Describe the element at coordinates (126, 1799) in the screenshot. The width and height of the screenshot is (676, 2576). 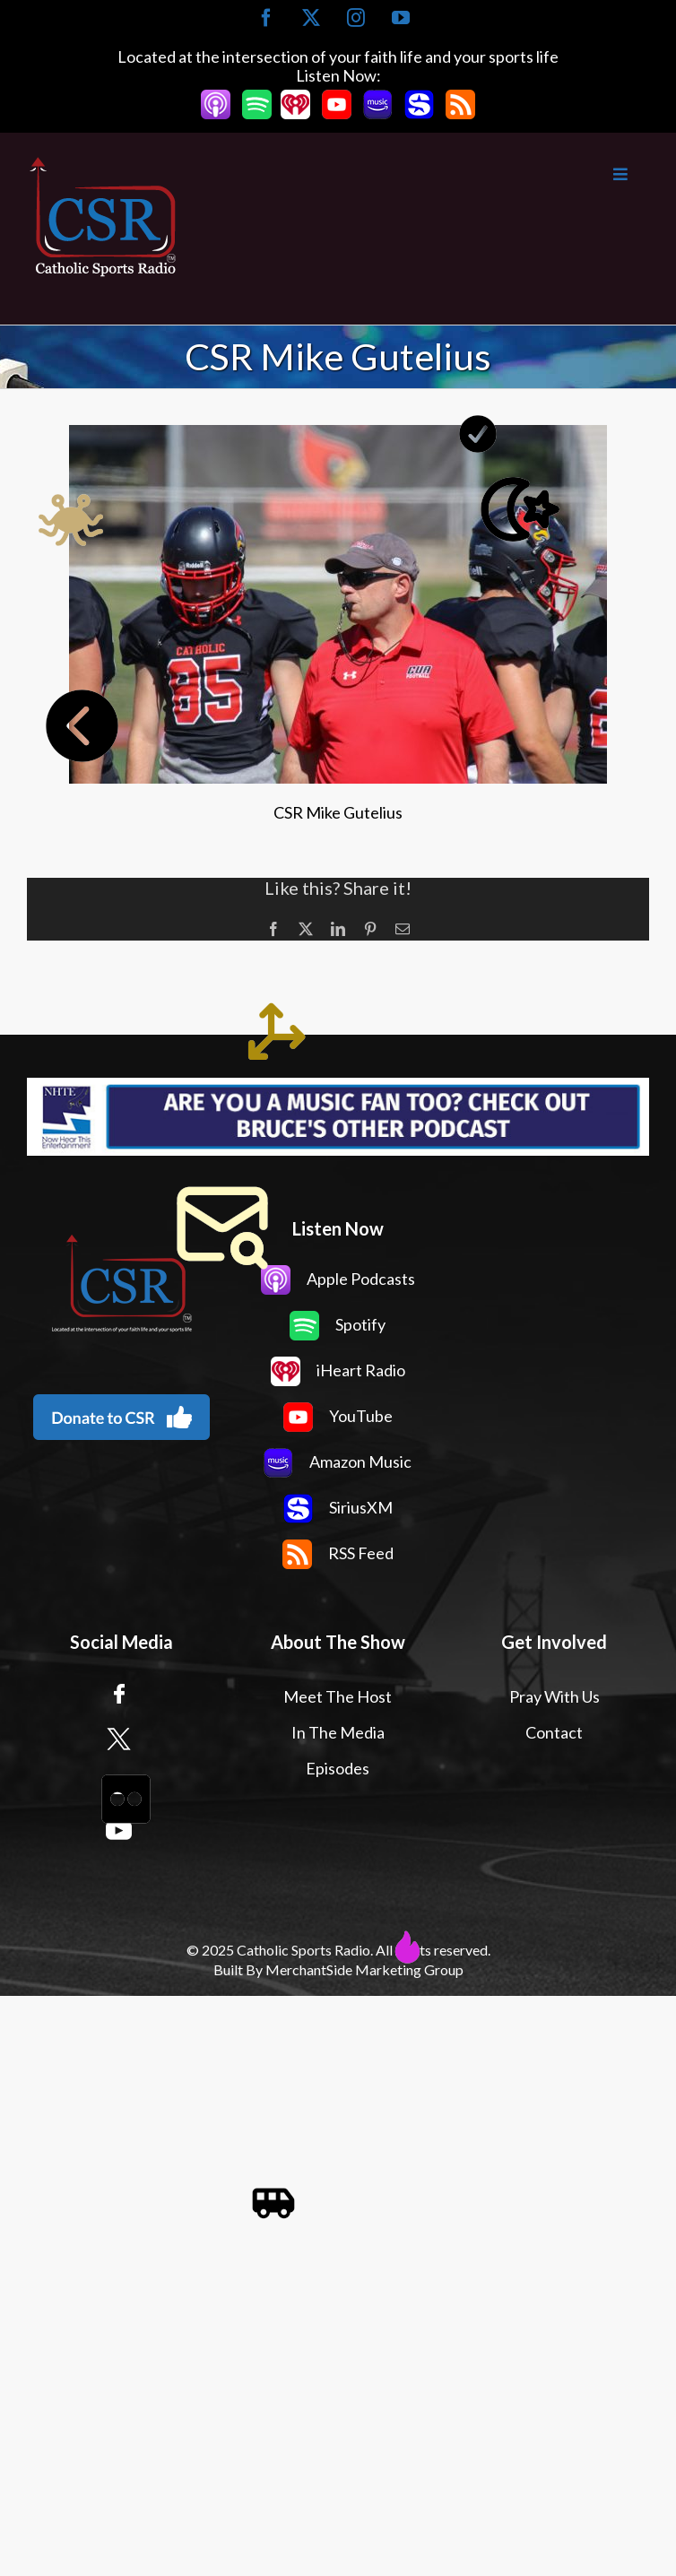
I see `open flickr app` at that location.